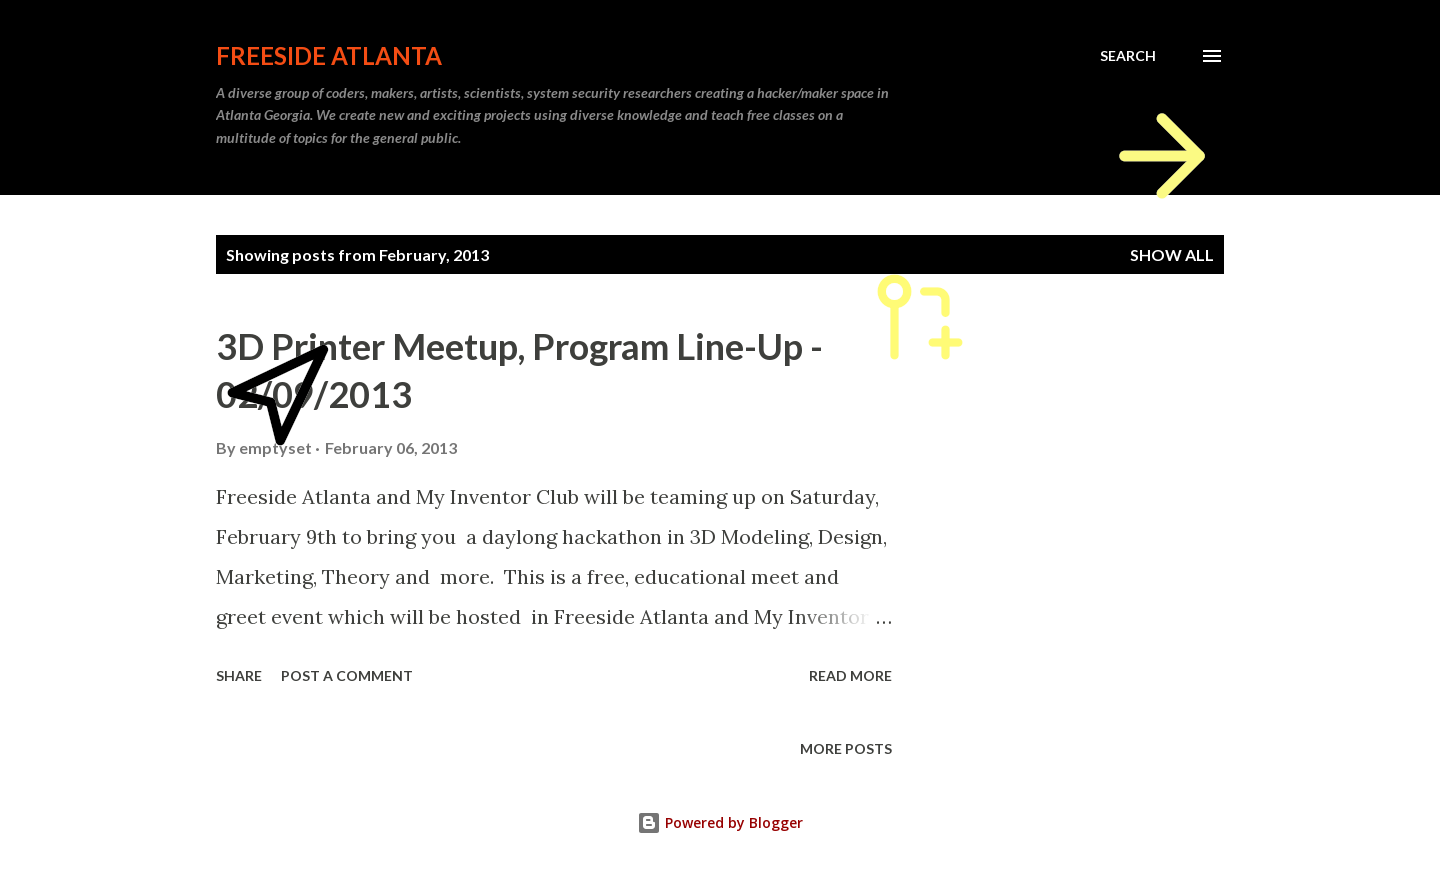 The width and height of the screenshot is (1440, 879). I want to click on navigate to current location, so click(275, 397).